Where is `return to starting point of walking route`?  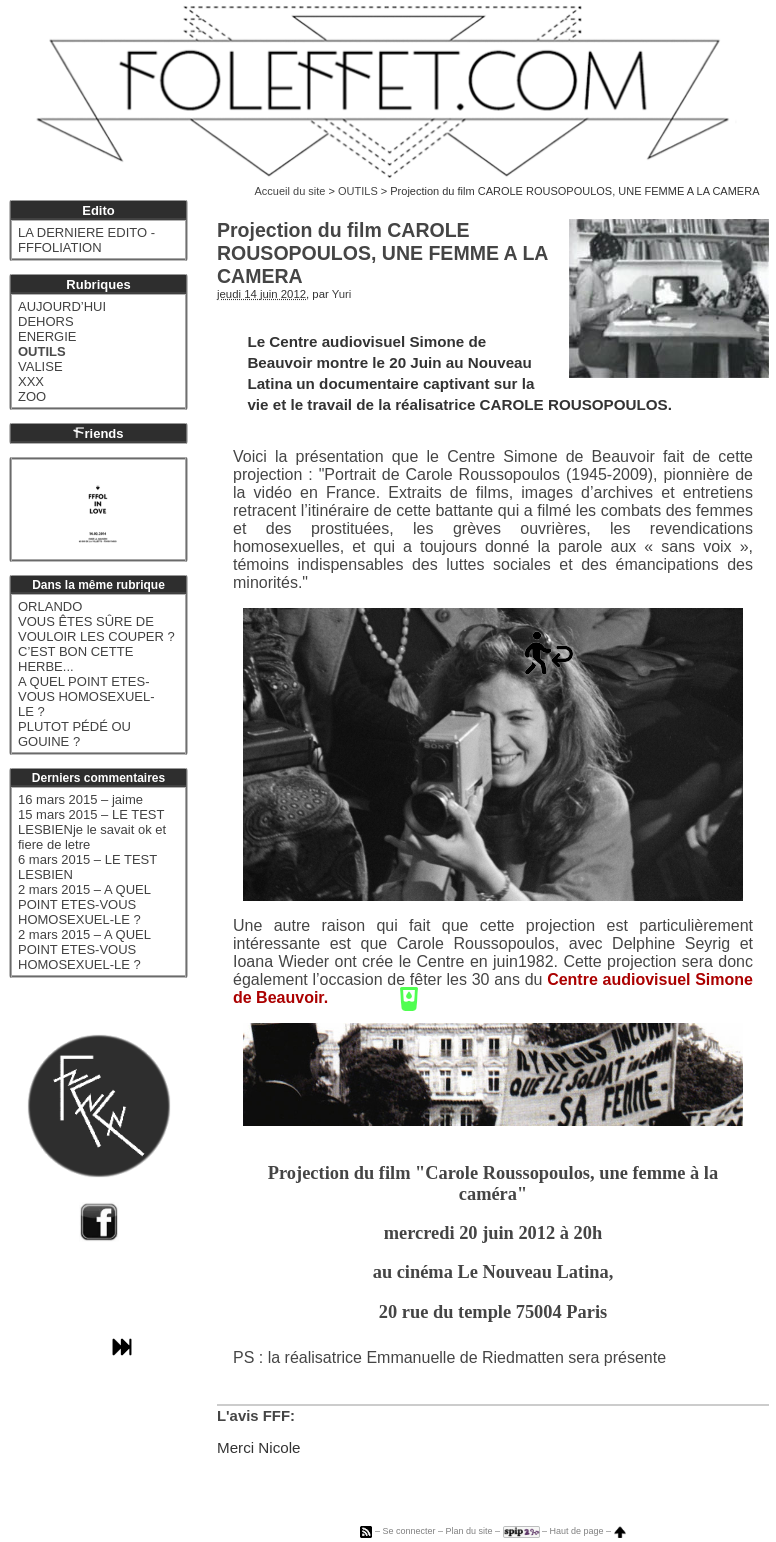 return to starting point of walking route is located at coordinates (549, 653).